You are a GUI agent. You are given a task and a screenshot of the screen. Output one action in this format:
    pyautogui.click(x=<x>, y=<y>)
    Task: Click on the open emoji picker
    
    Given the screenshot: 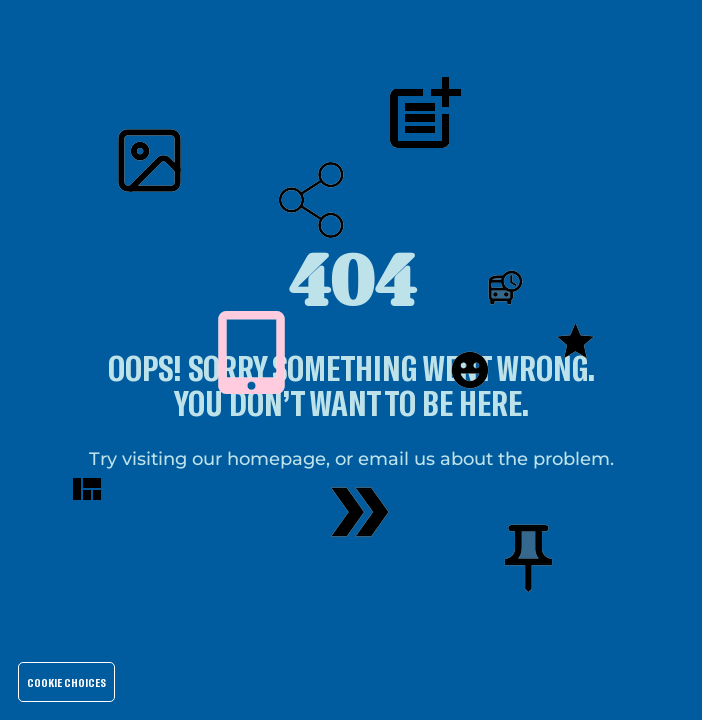 What is the action you would take?
    pyautogui.click(x=470, y=370)
    